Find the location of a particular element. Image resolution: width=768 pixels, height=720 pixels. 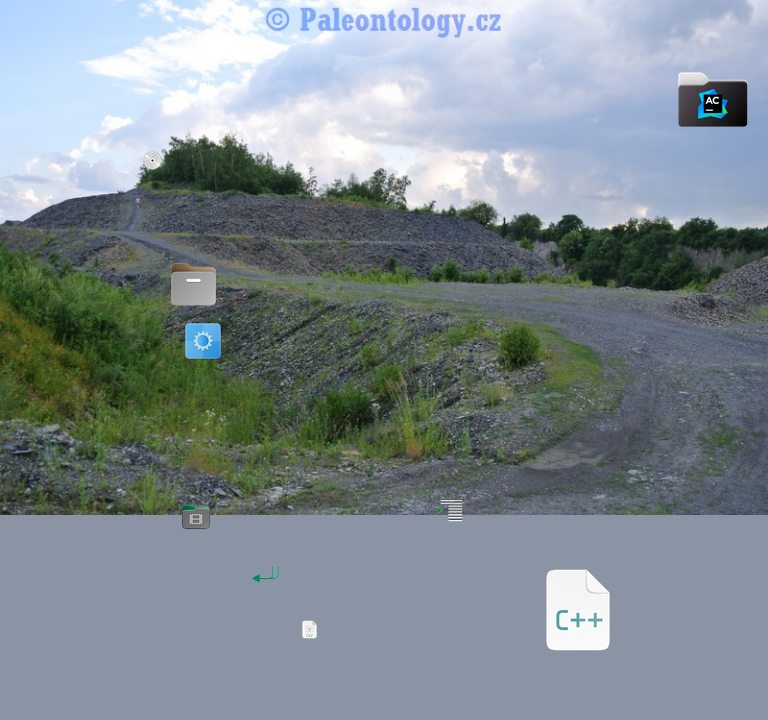

reply to all recipients of an email is located at coordinates (264, 572).